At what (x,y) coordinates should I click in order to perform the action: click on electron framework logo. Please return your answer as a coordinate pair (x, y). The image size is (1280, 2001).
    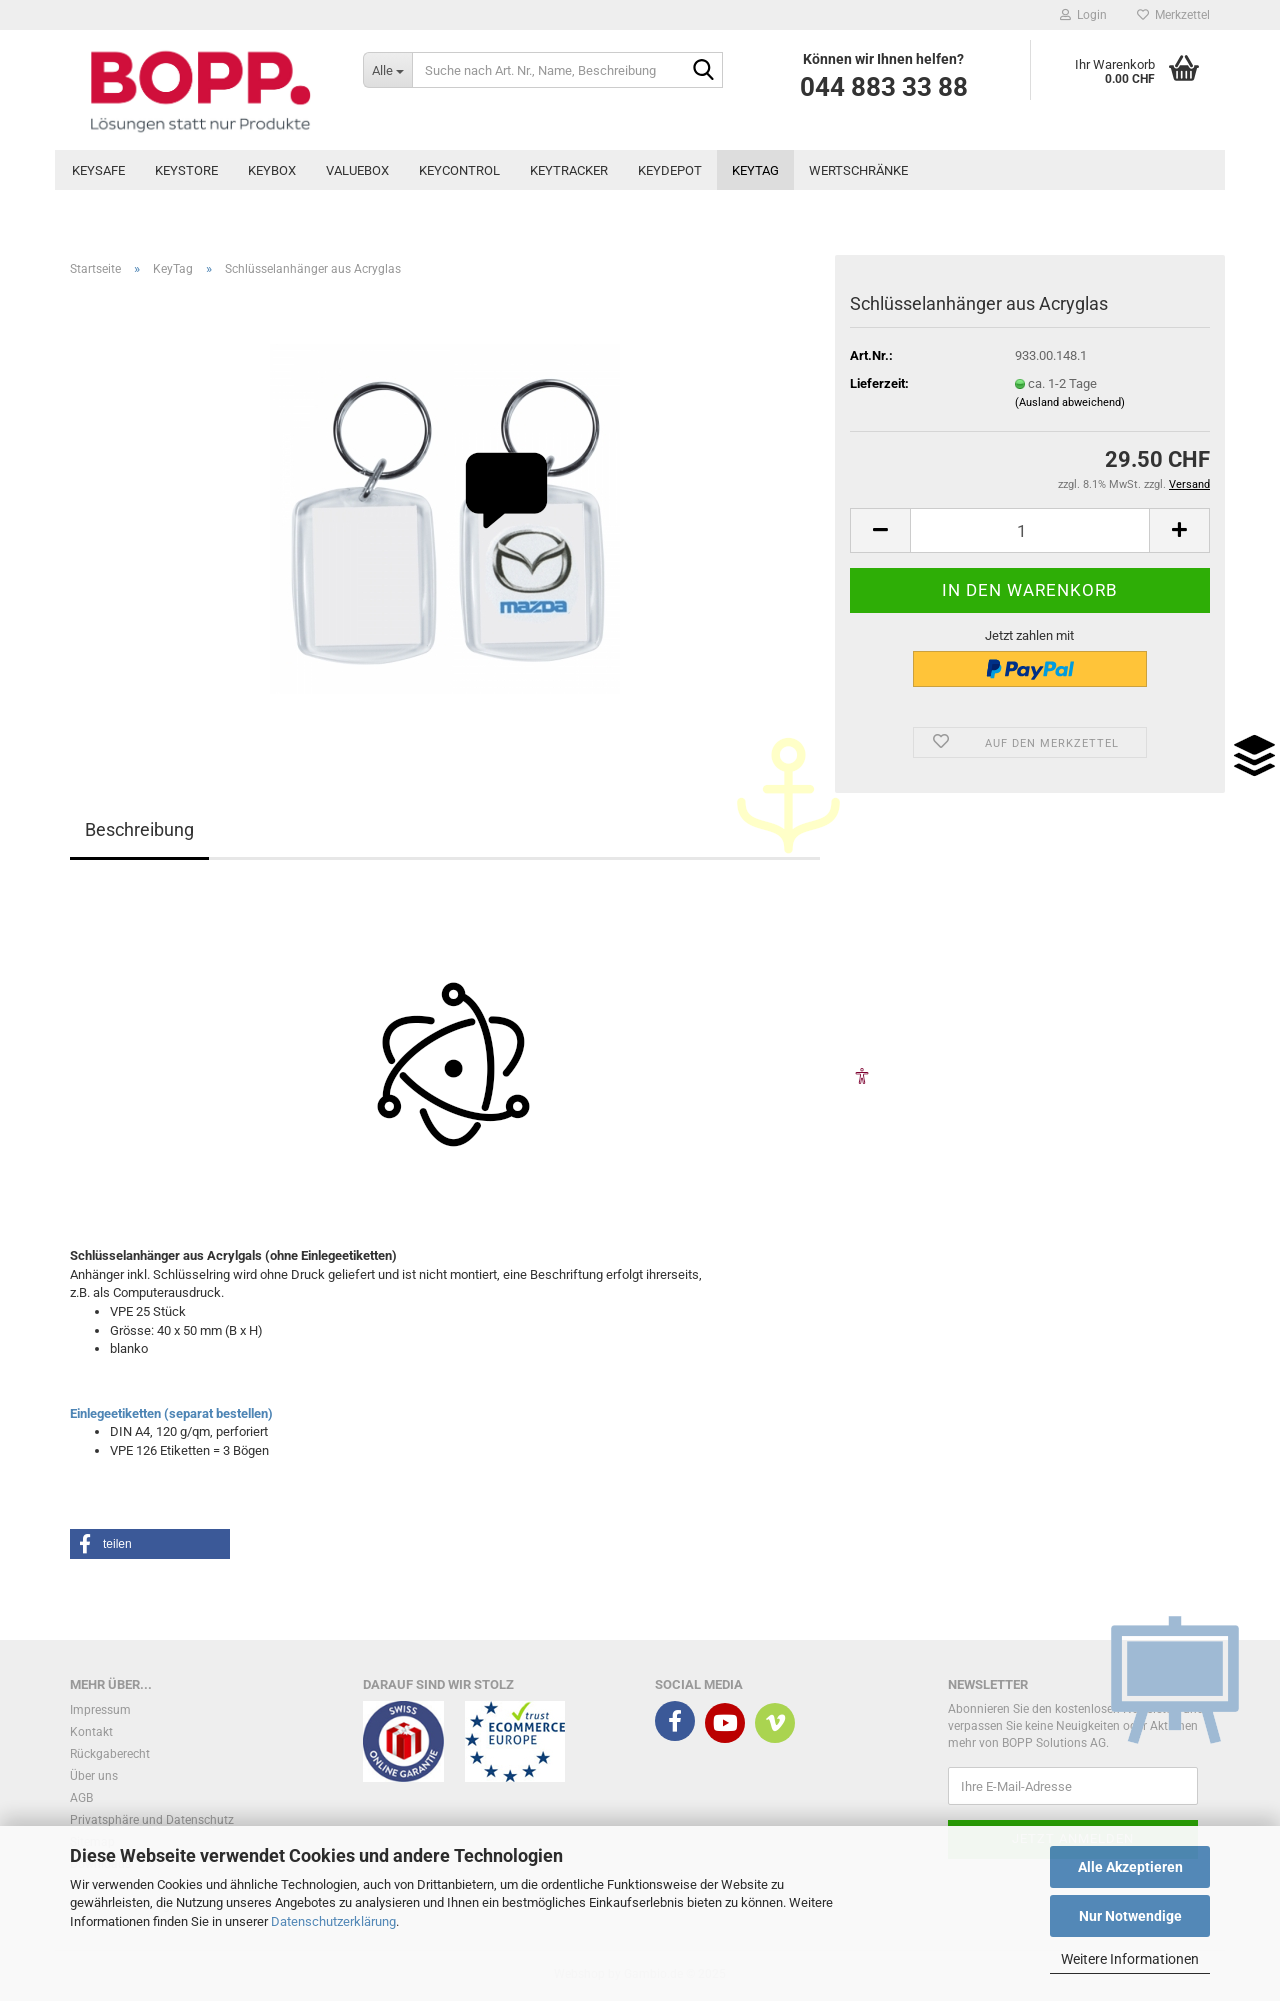
    Looking at the image, I should click on (453, 1064).